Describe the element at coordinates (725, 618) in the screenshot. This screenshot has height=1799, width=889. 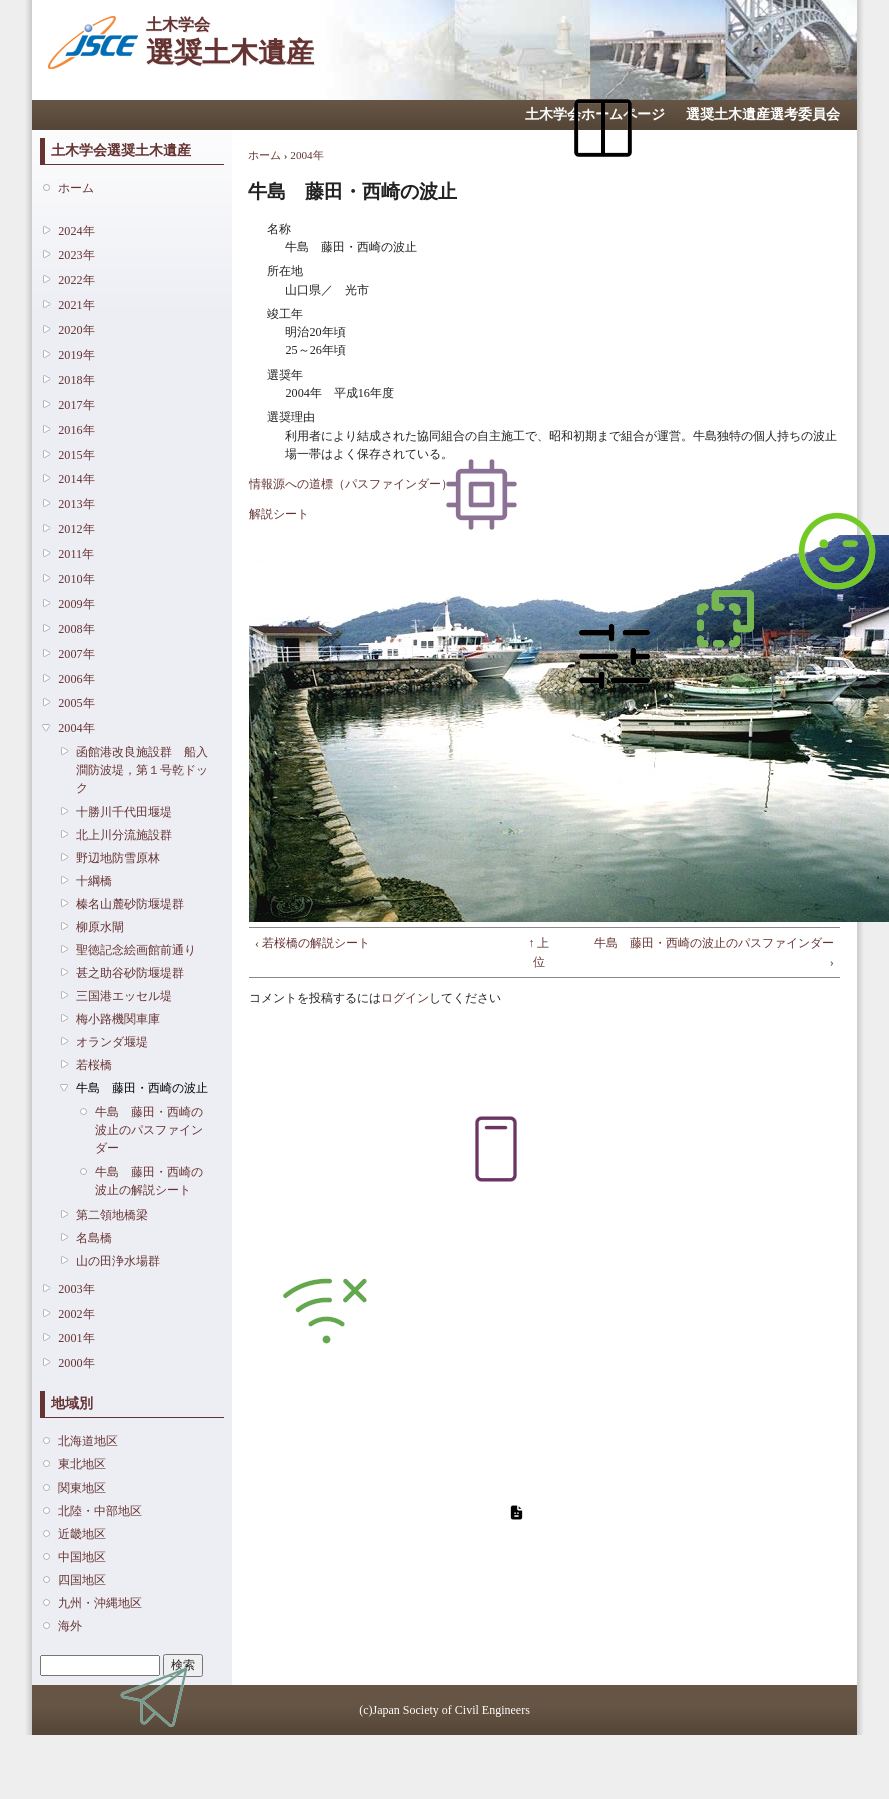
I see `bring selection to front layer` at that location.